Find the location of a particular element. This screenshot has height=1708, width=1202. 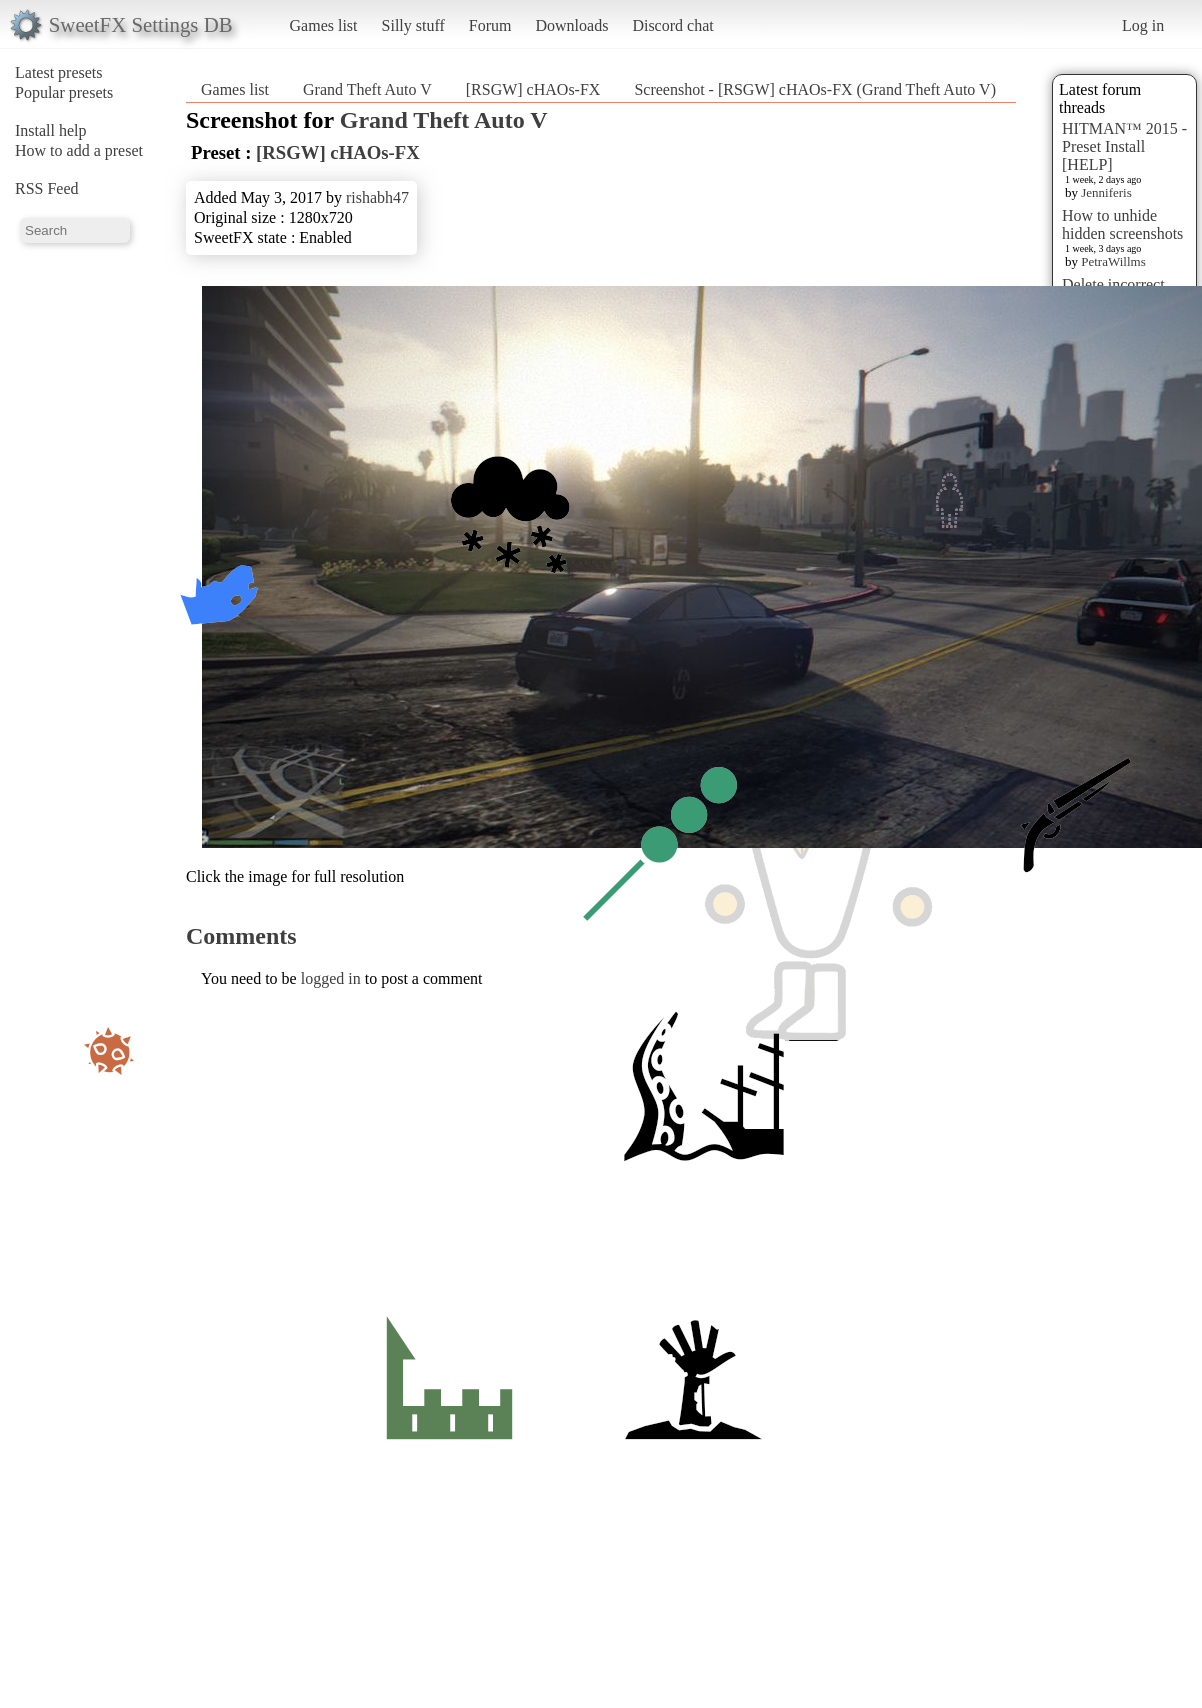

indicates snowy weather conditions is located at coordinates (510, 515).